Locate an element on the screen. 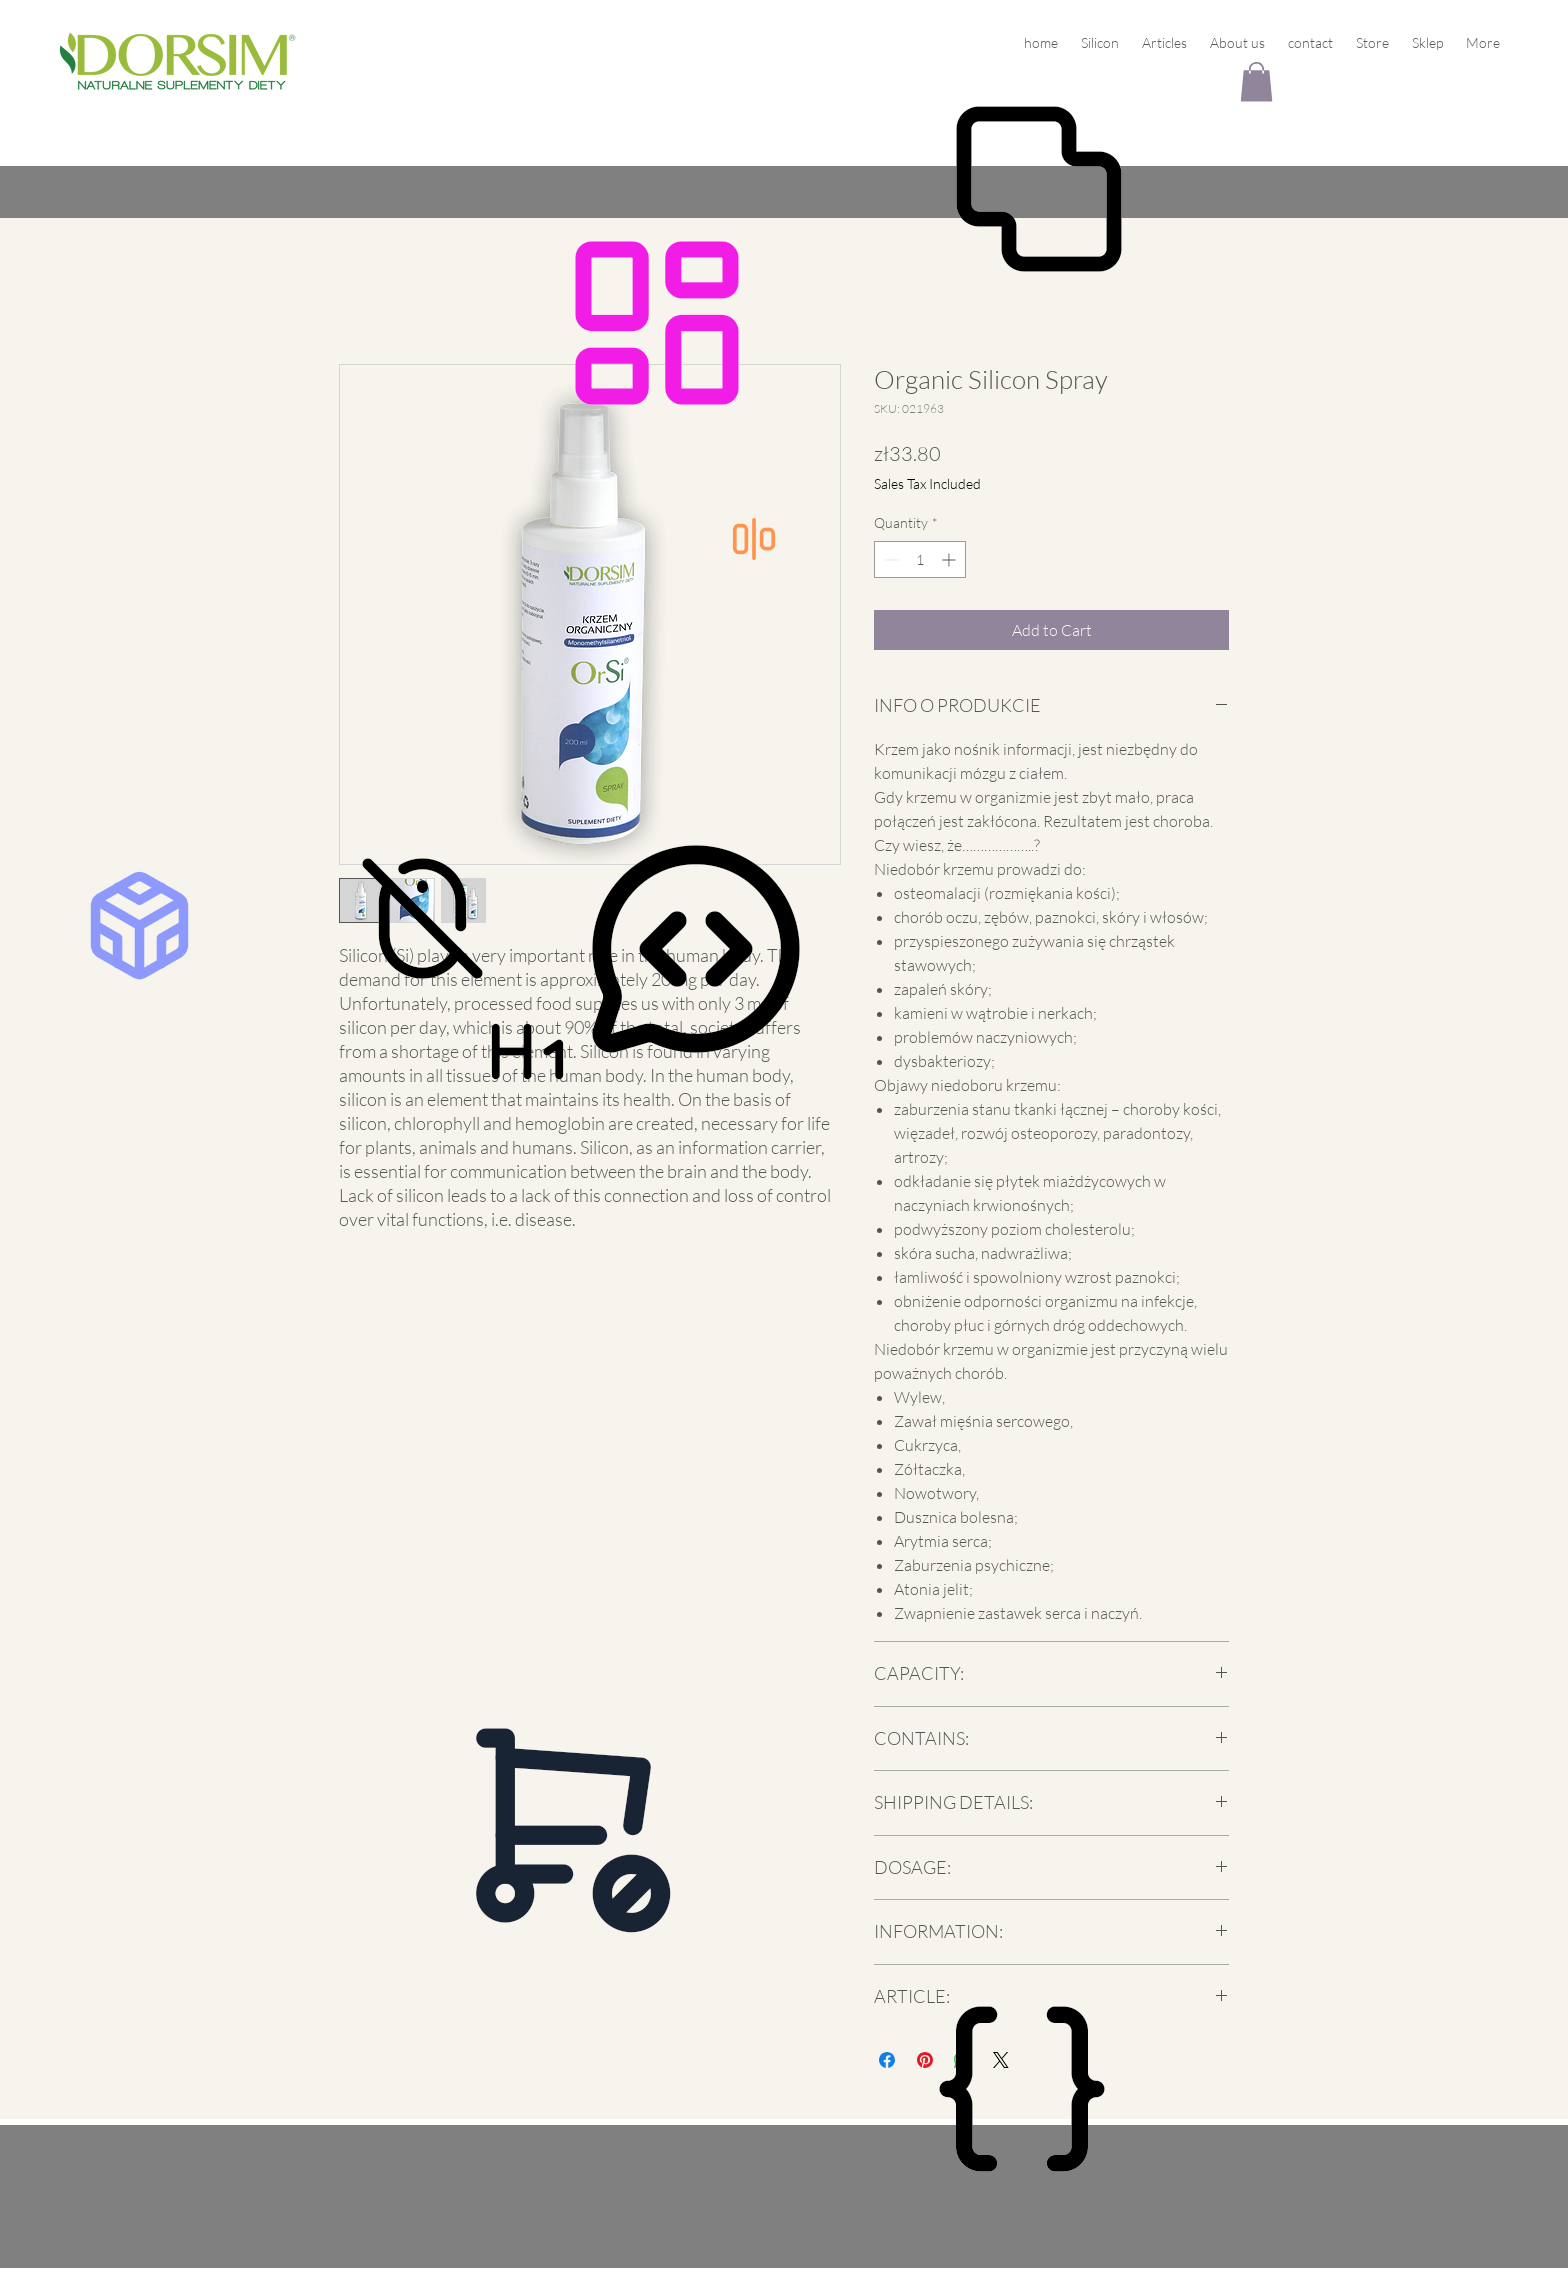 This screenshot has width=1568, height=2278. merge or combine selected items is located at coordinates (1039, 189).